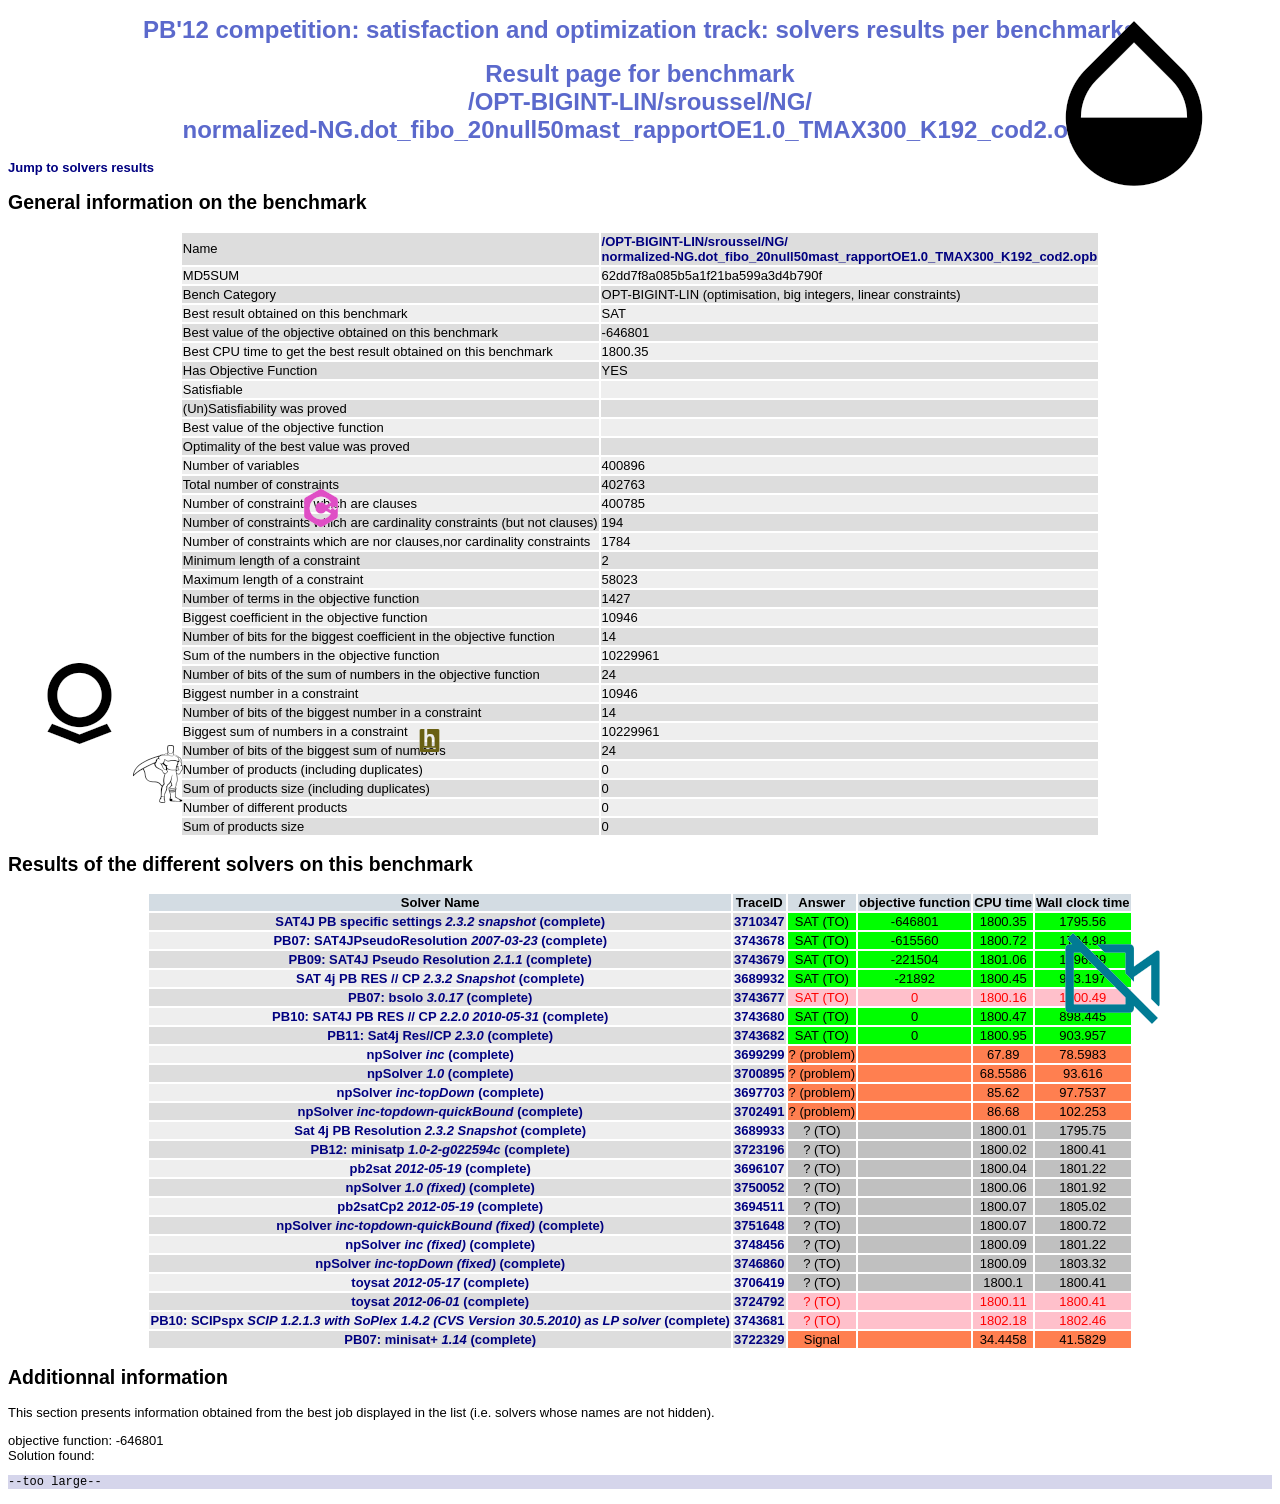  Describe the element at coordinates (79, 703) in the screenshot. I see `palantir technologies company logo` at that location.